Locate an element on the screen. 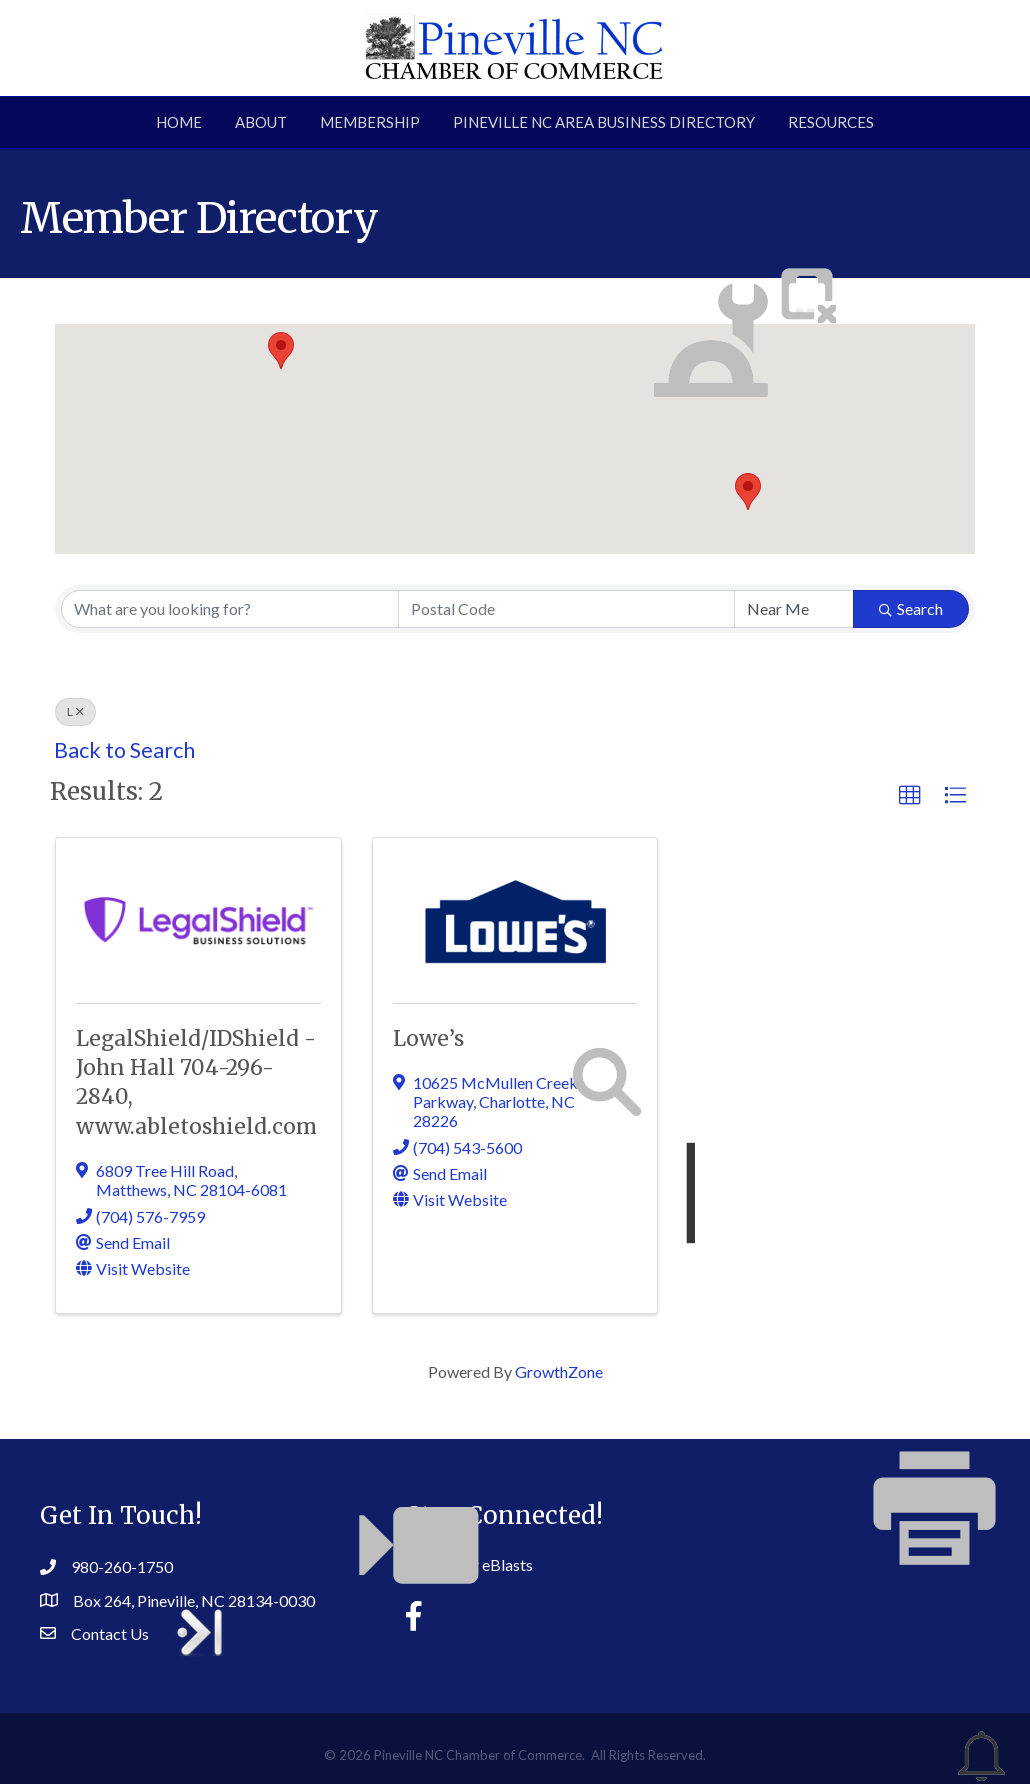 This screenshot has height=1784, width=1030. visual divider between UI elements is located at coordinates (695, 1193).